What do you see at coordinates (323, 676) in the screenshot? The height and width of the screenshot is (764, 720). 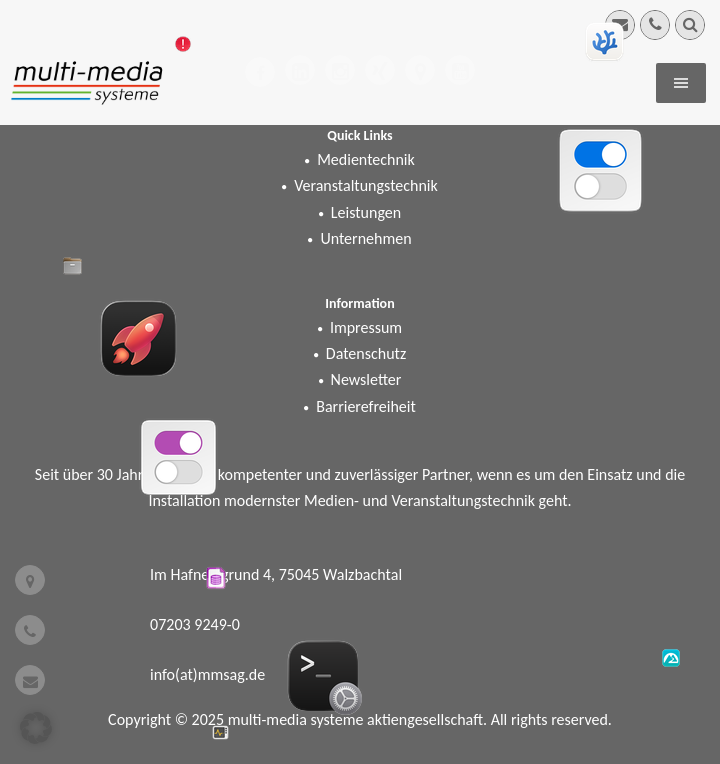 I see `open terminal preferences or settings` at bounding box center [323, 676].